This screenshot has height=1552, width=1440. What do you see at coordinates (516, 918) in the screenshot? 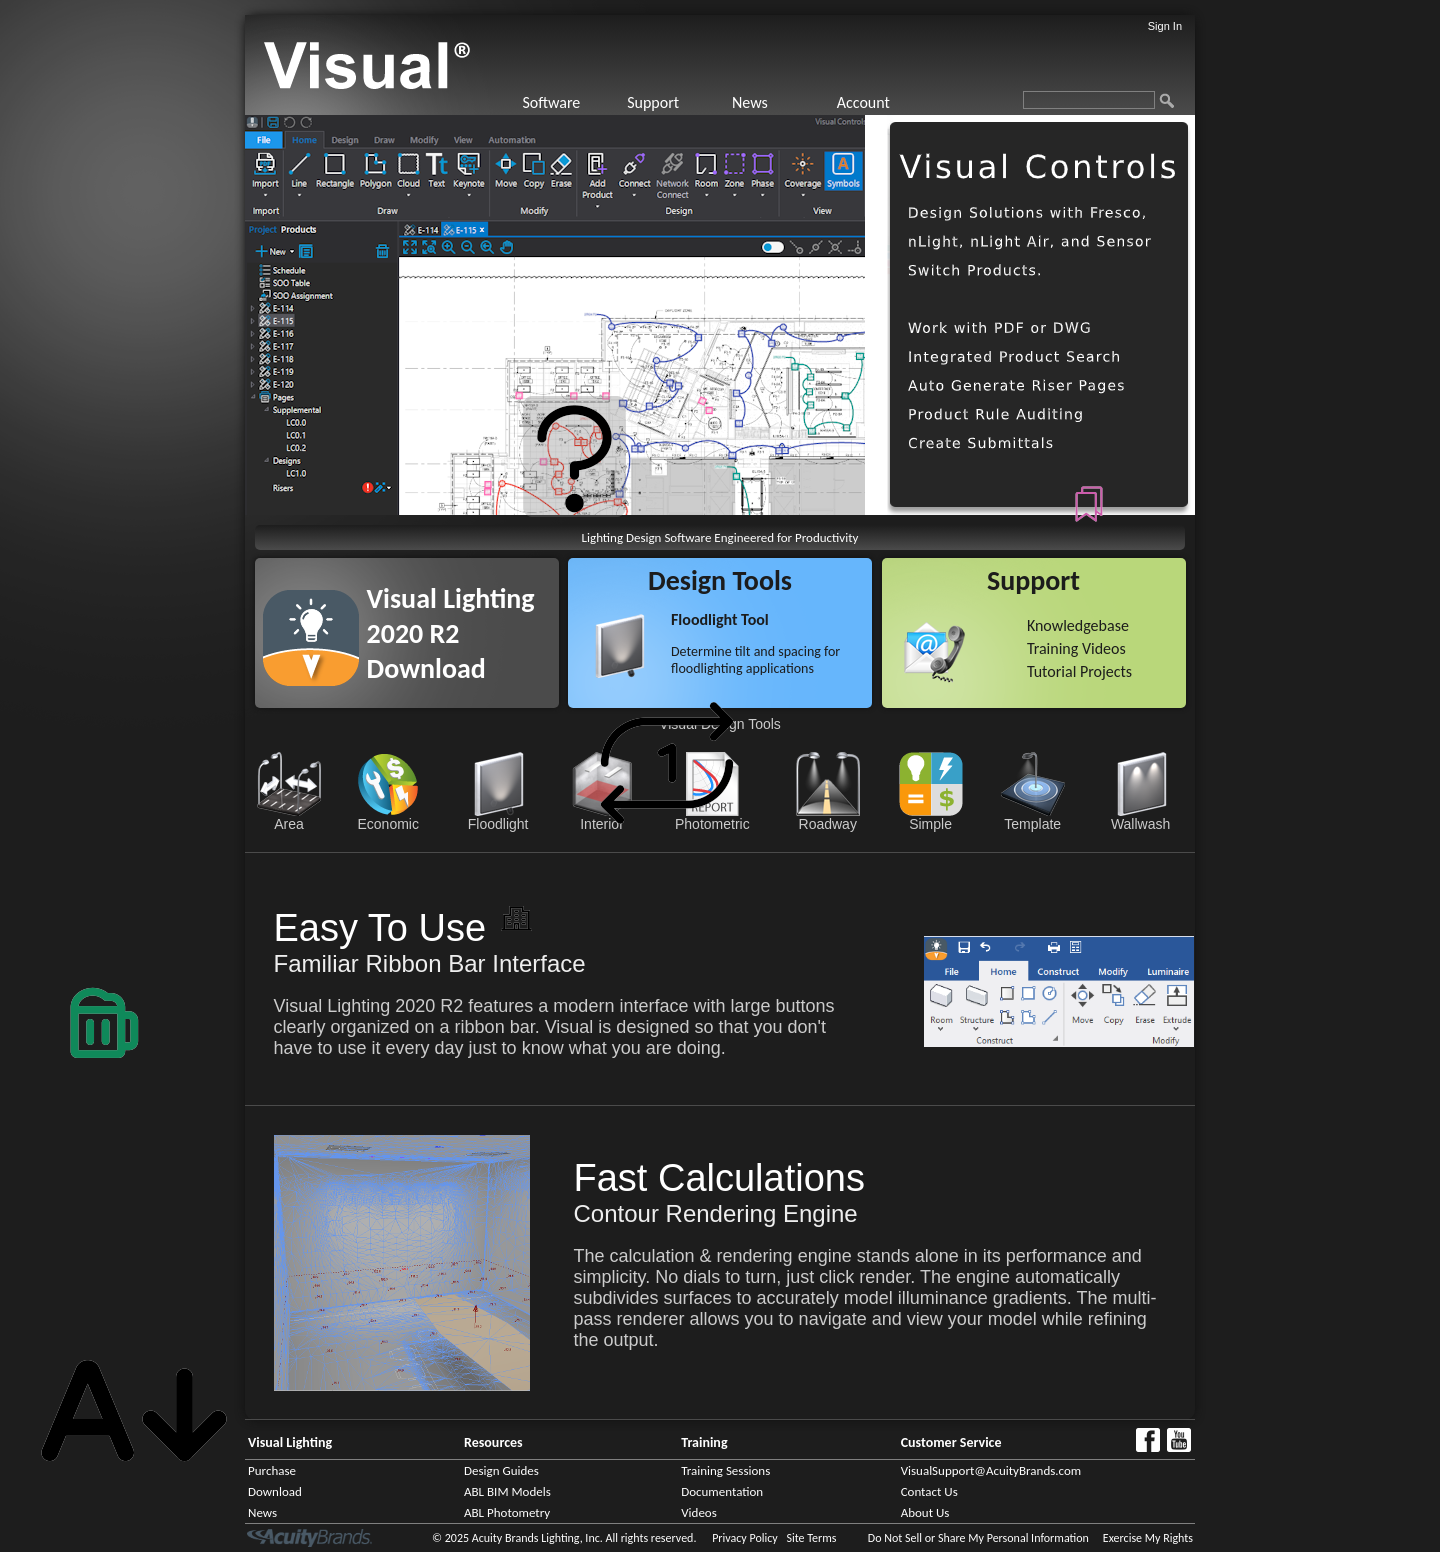
I see `view apartment or residential listings` at bounding box center [516, 918].